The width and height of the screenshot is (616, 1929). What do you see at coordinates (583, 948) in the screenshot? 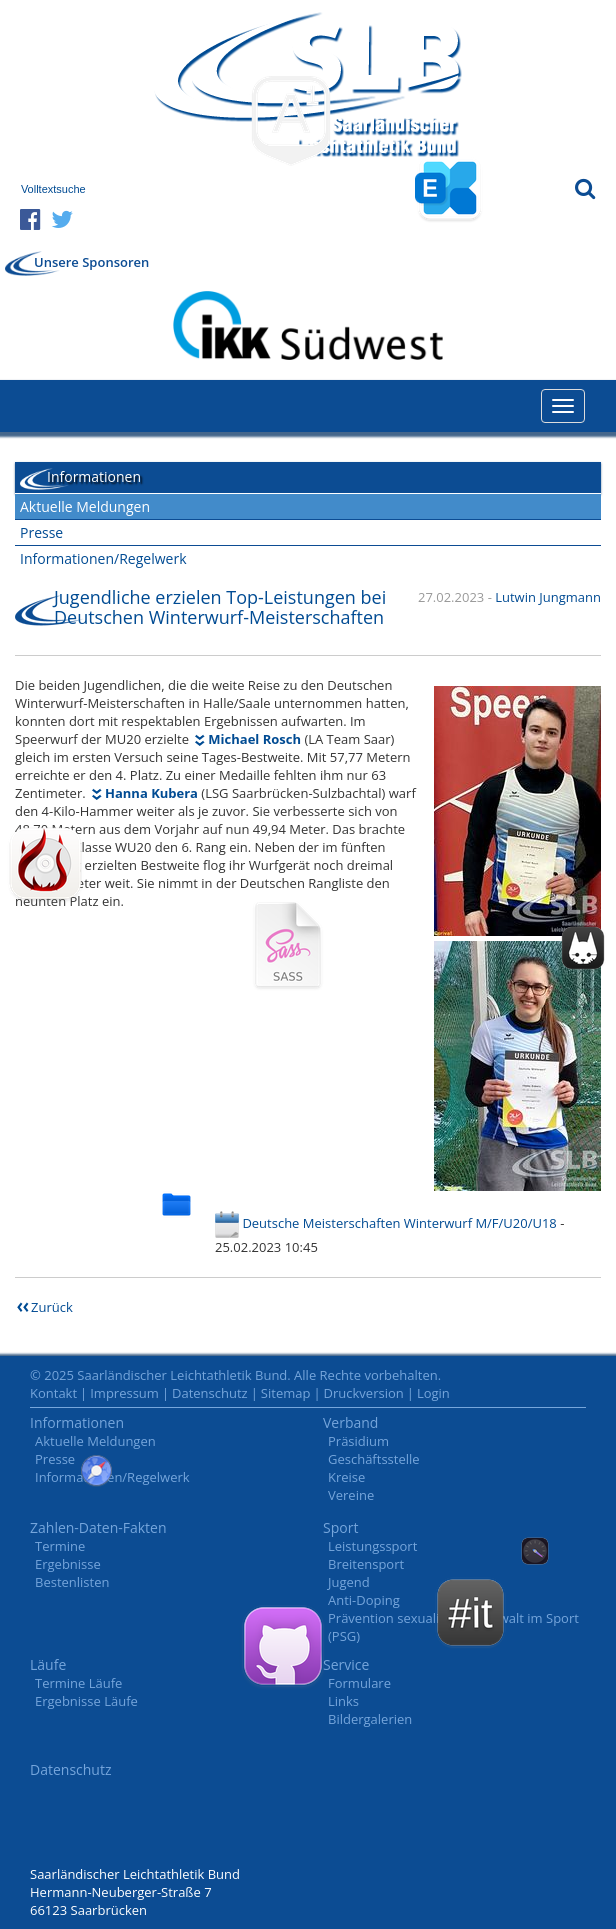
I see `launch the stray video game app` at bounding box center [583, 948].